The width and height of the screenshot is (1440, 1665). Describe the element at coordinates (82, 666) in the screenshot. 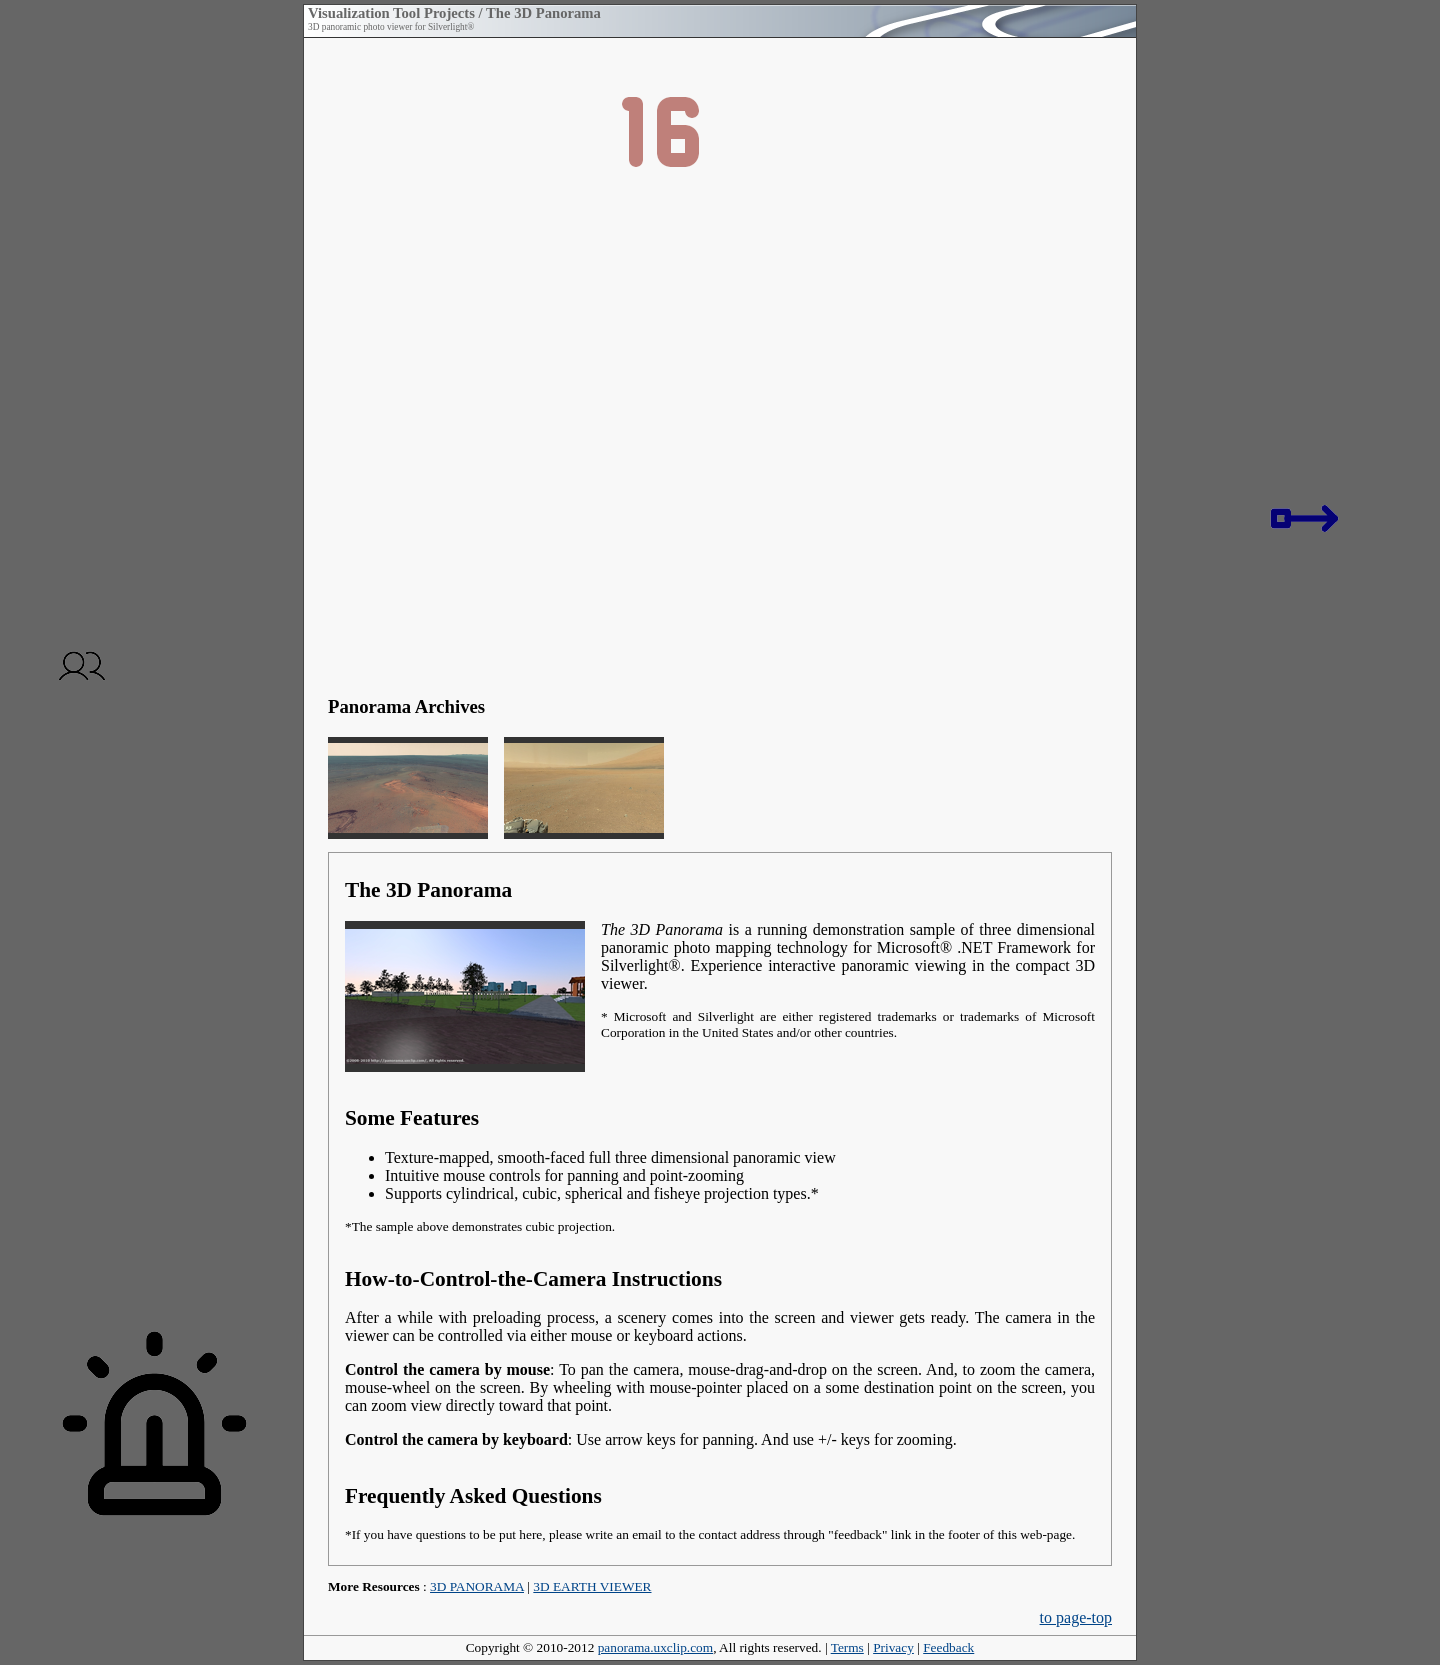

I see `view all users or contacts` at that location.